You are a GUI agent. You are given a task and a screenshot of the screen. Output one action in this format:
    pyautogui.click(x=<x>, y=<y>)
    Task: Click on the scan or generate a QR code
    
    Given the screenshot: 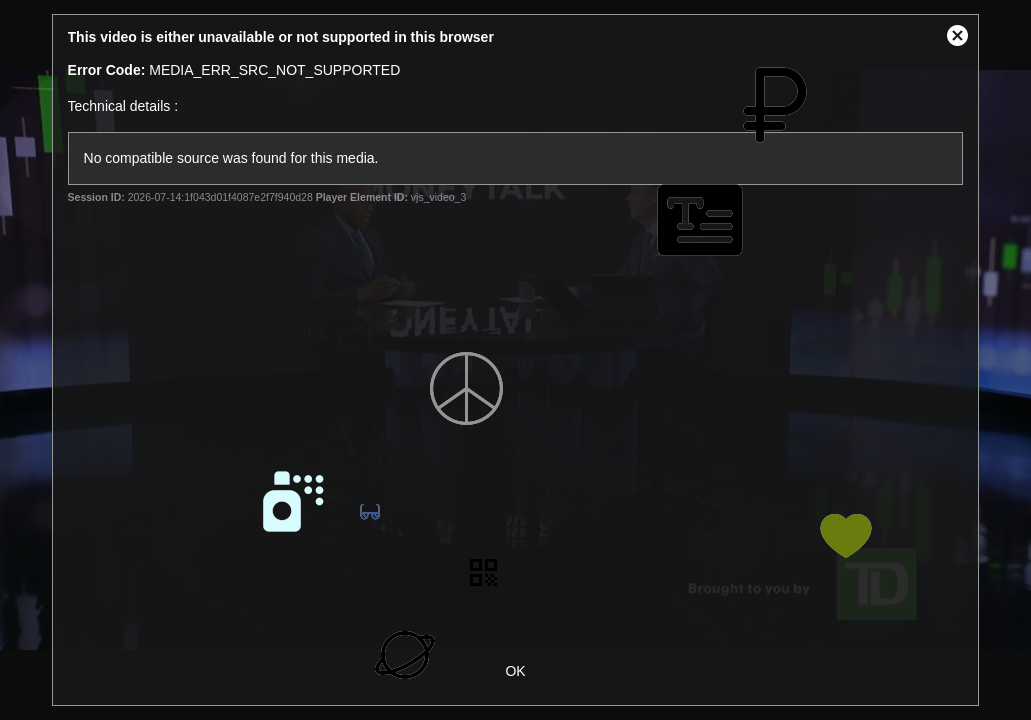 What is the action you would take?
    pyautogui.click(x=483, y=572)
    